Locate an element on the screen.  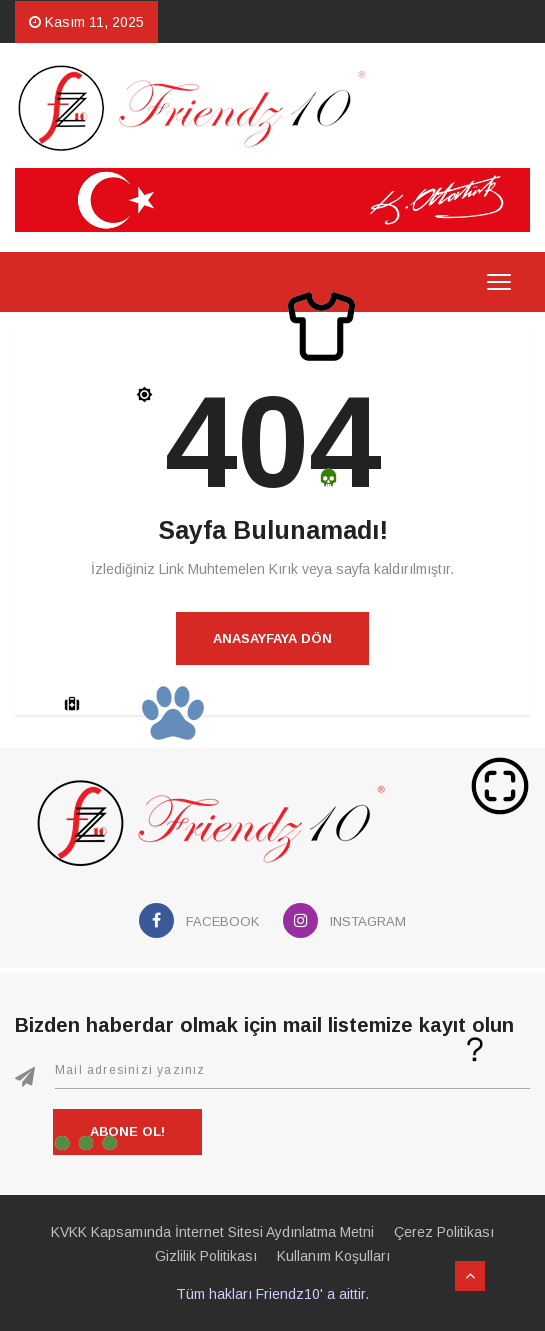
access pet-related features or settings is located at coordinates (173, 713).